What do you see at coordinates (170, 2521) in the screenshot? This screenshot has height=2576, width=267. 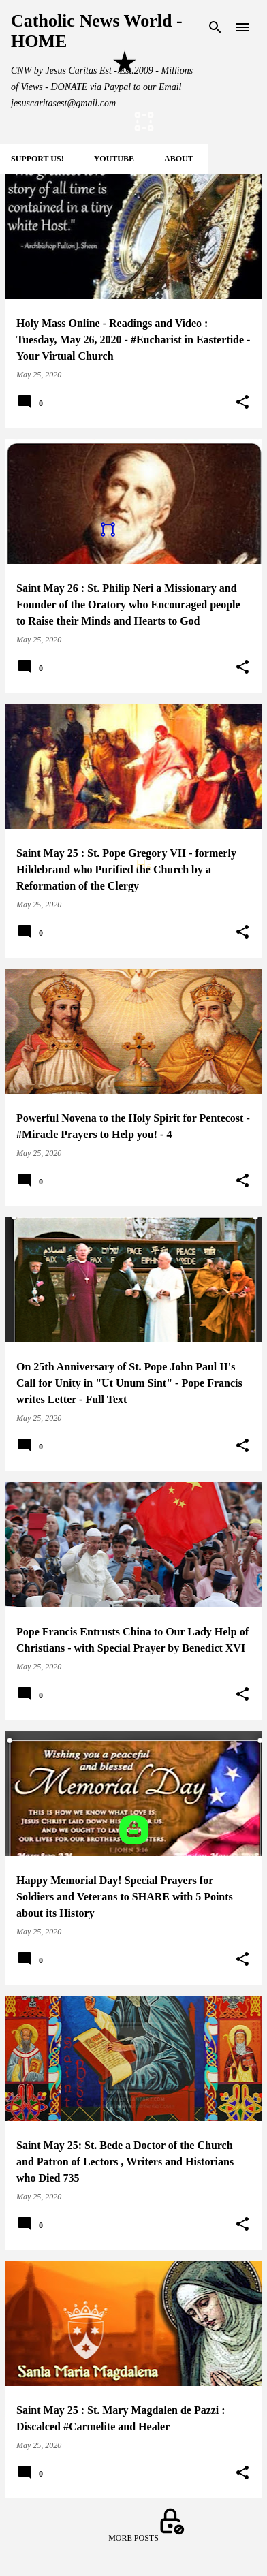 I see `cancel or revoke access permissions` at bounding box center [170, 2521].